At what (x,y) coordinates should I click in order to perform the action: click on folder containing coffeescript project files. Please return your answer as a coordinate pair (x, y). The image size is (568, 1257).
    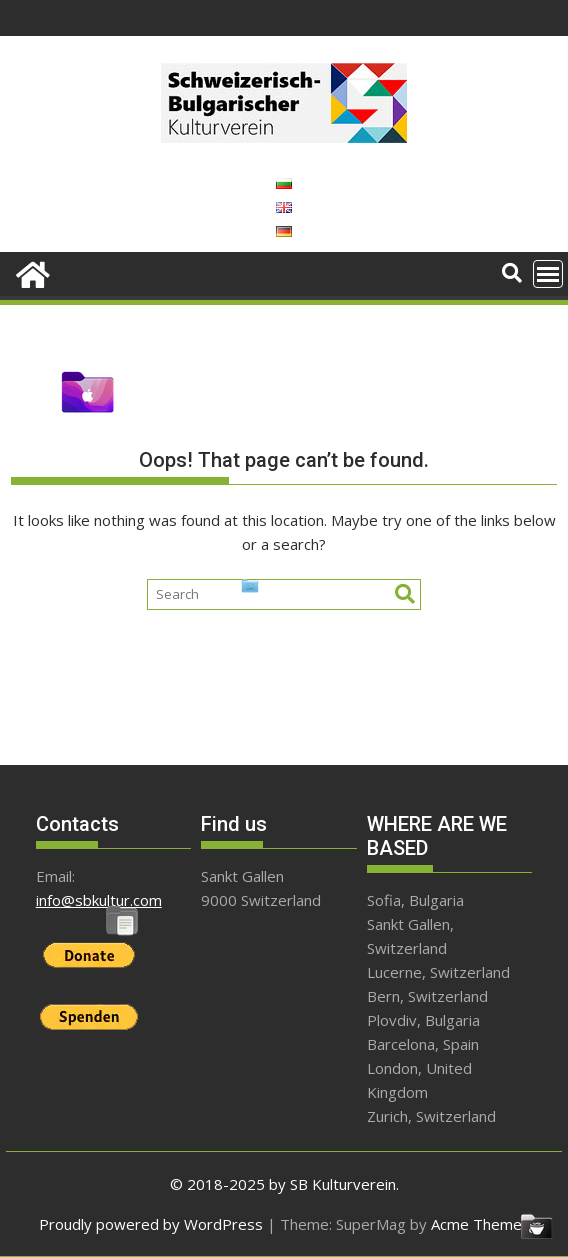
    Looking at the image, I should click on (536, 1227).